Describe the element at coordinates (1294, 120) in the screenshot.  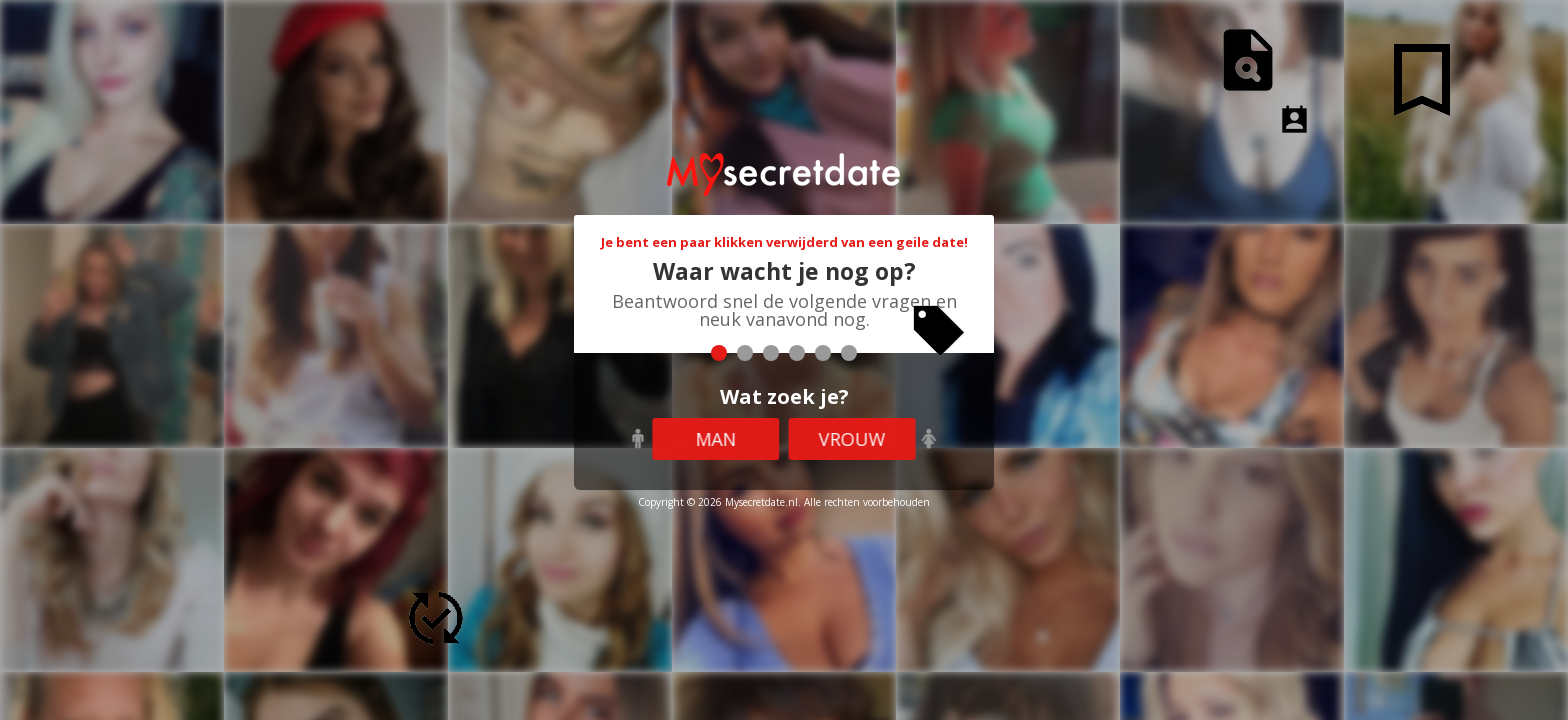
I see `view contact's calendar or schedule` at that location.